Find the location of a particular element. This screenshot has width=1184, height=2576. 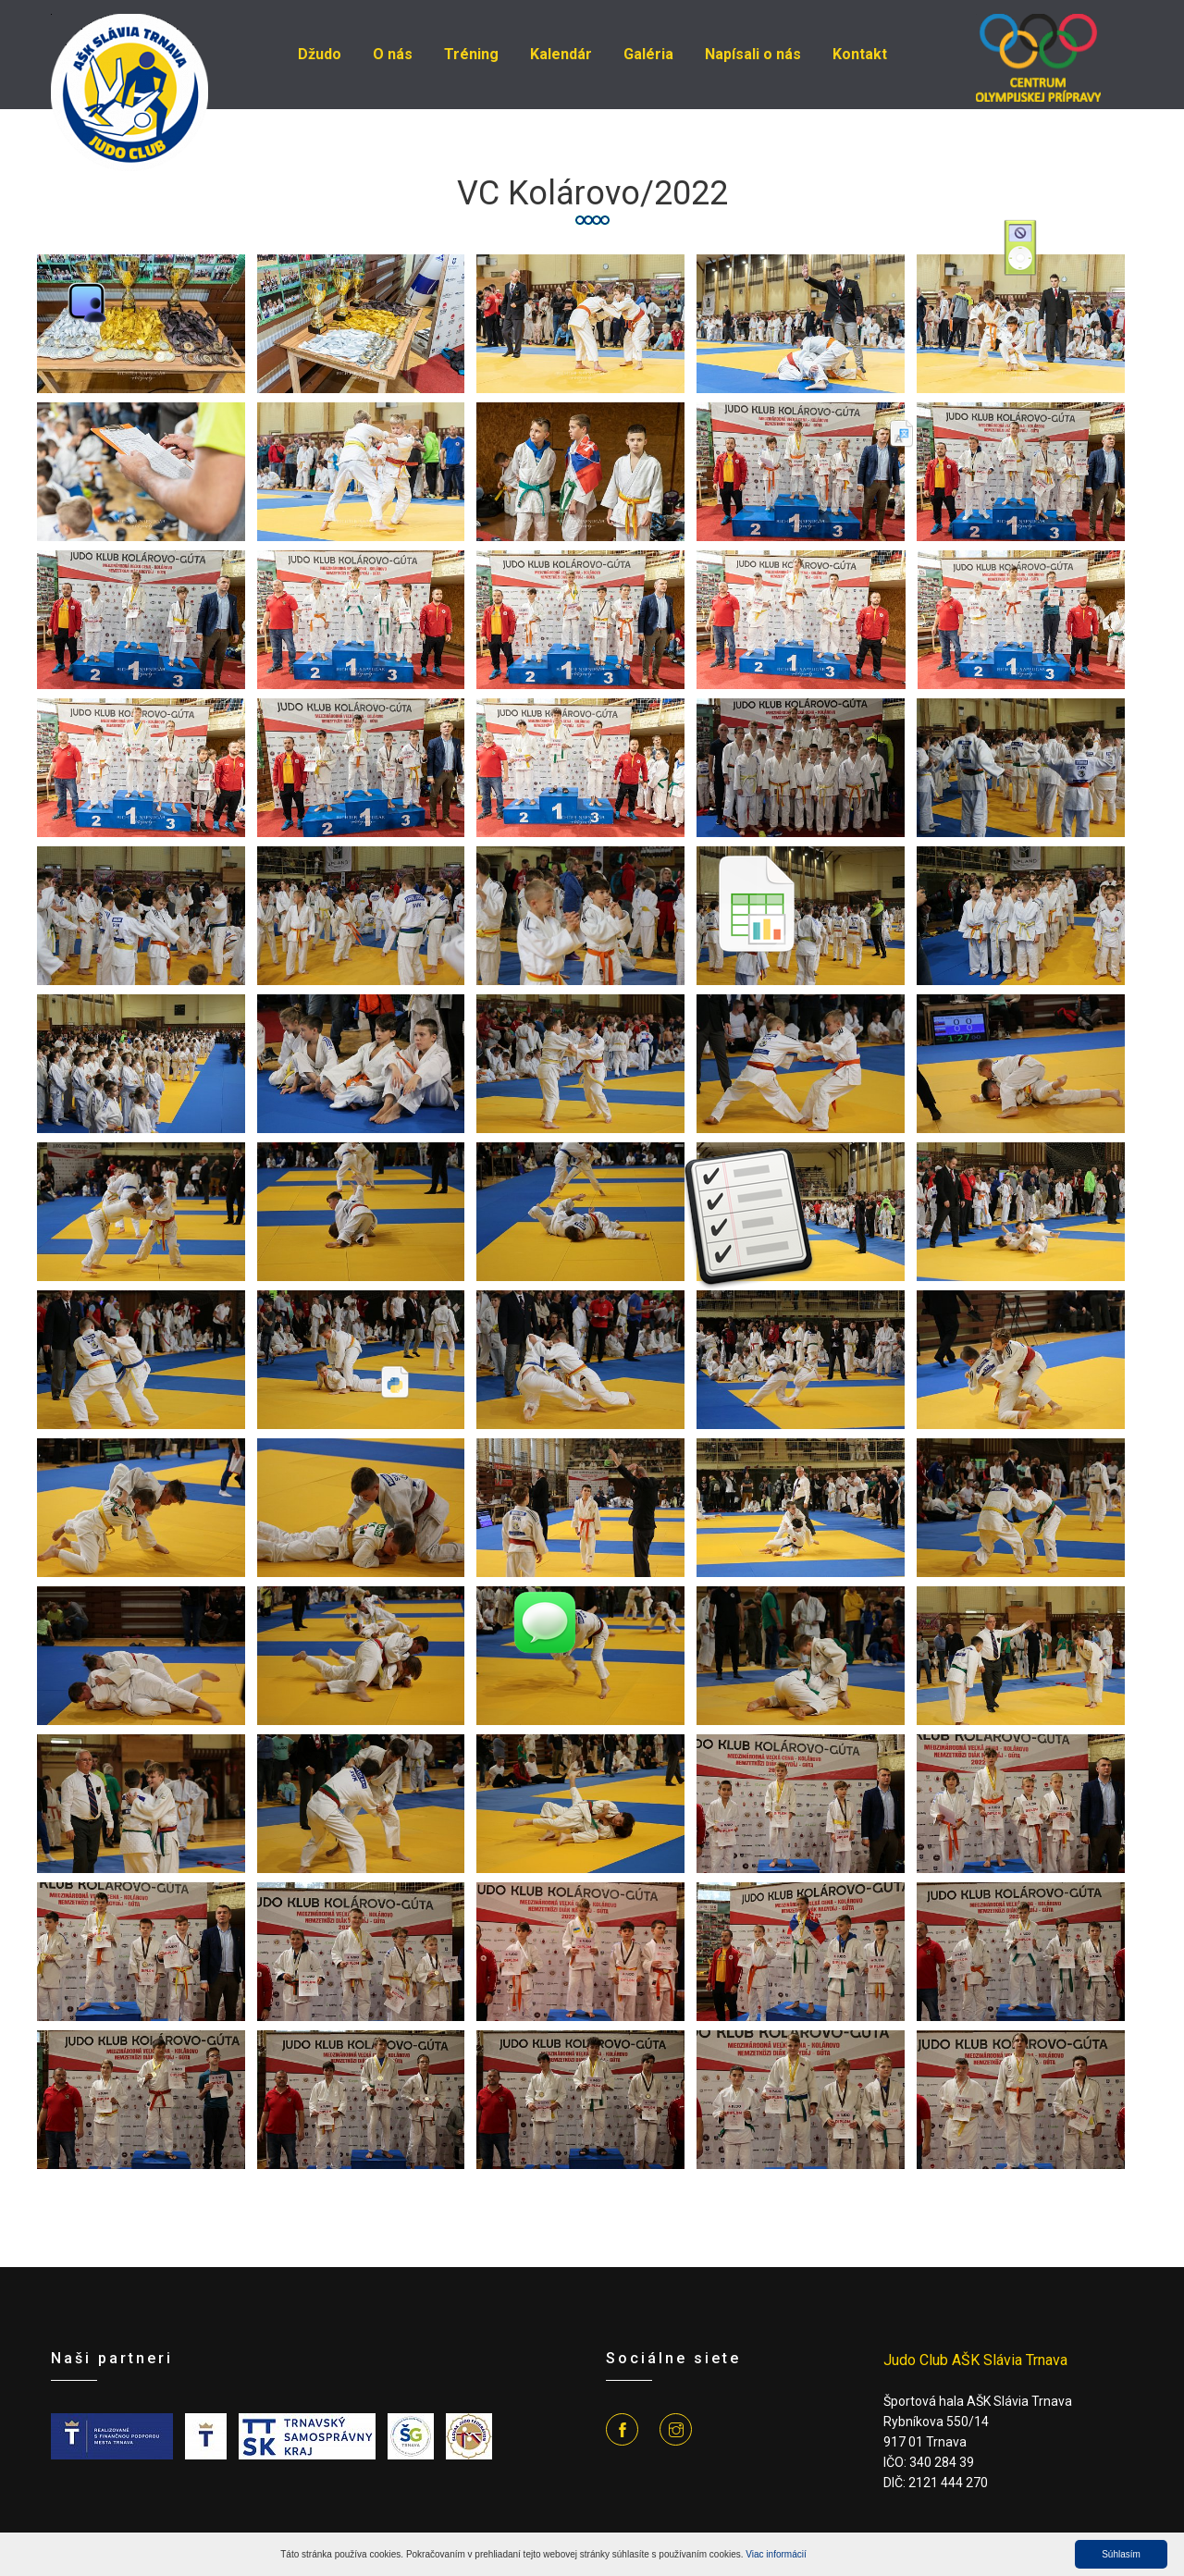

open a spreadsheet file is located at coordinates (757, 904).